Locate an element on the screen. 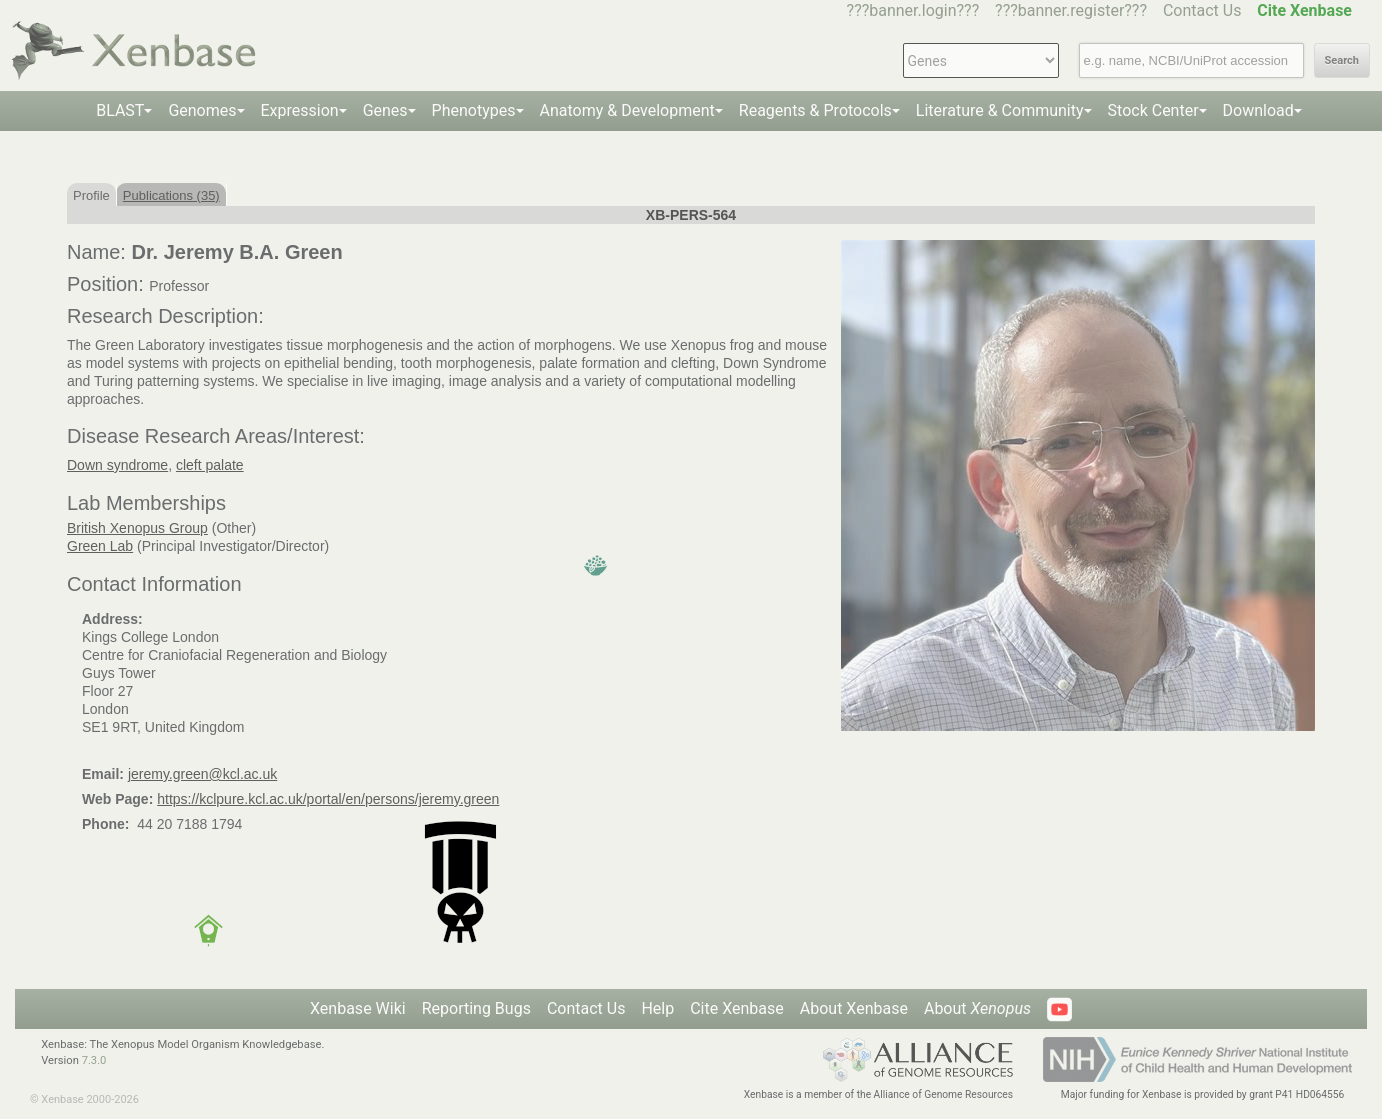 The height and width of the screenshot is (1119, 1382). access pet or wildlife features is located at coordinates (208, 930).